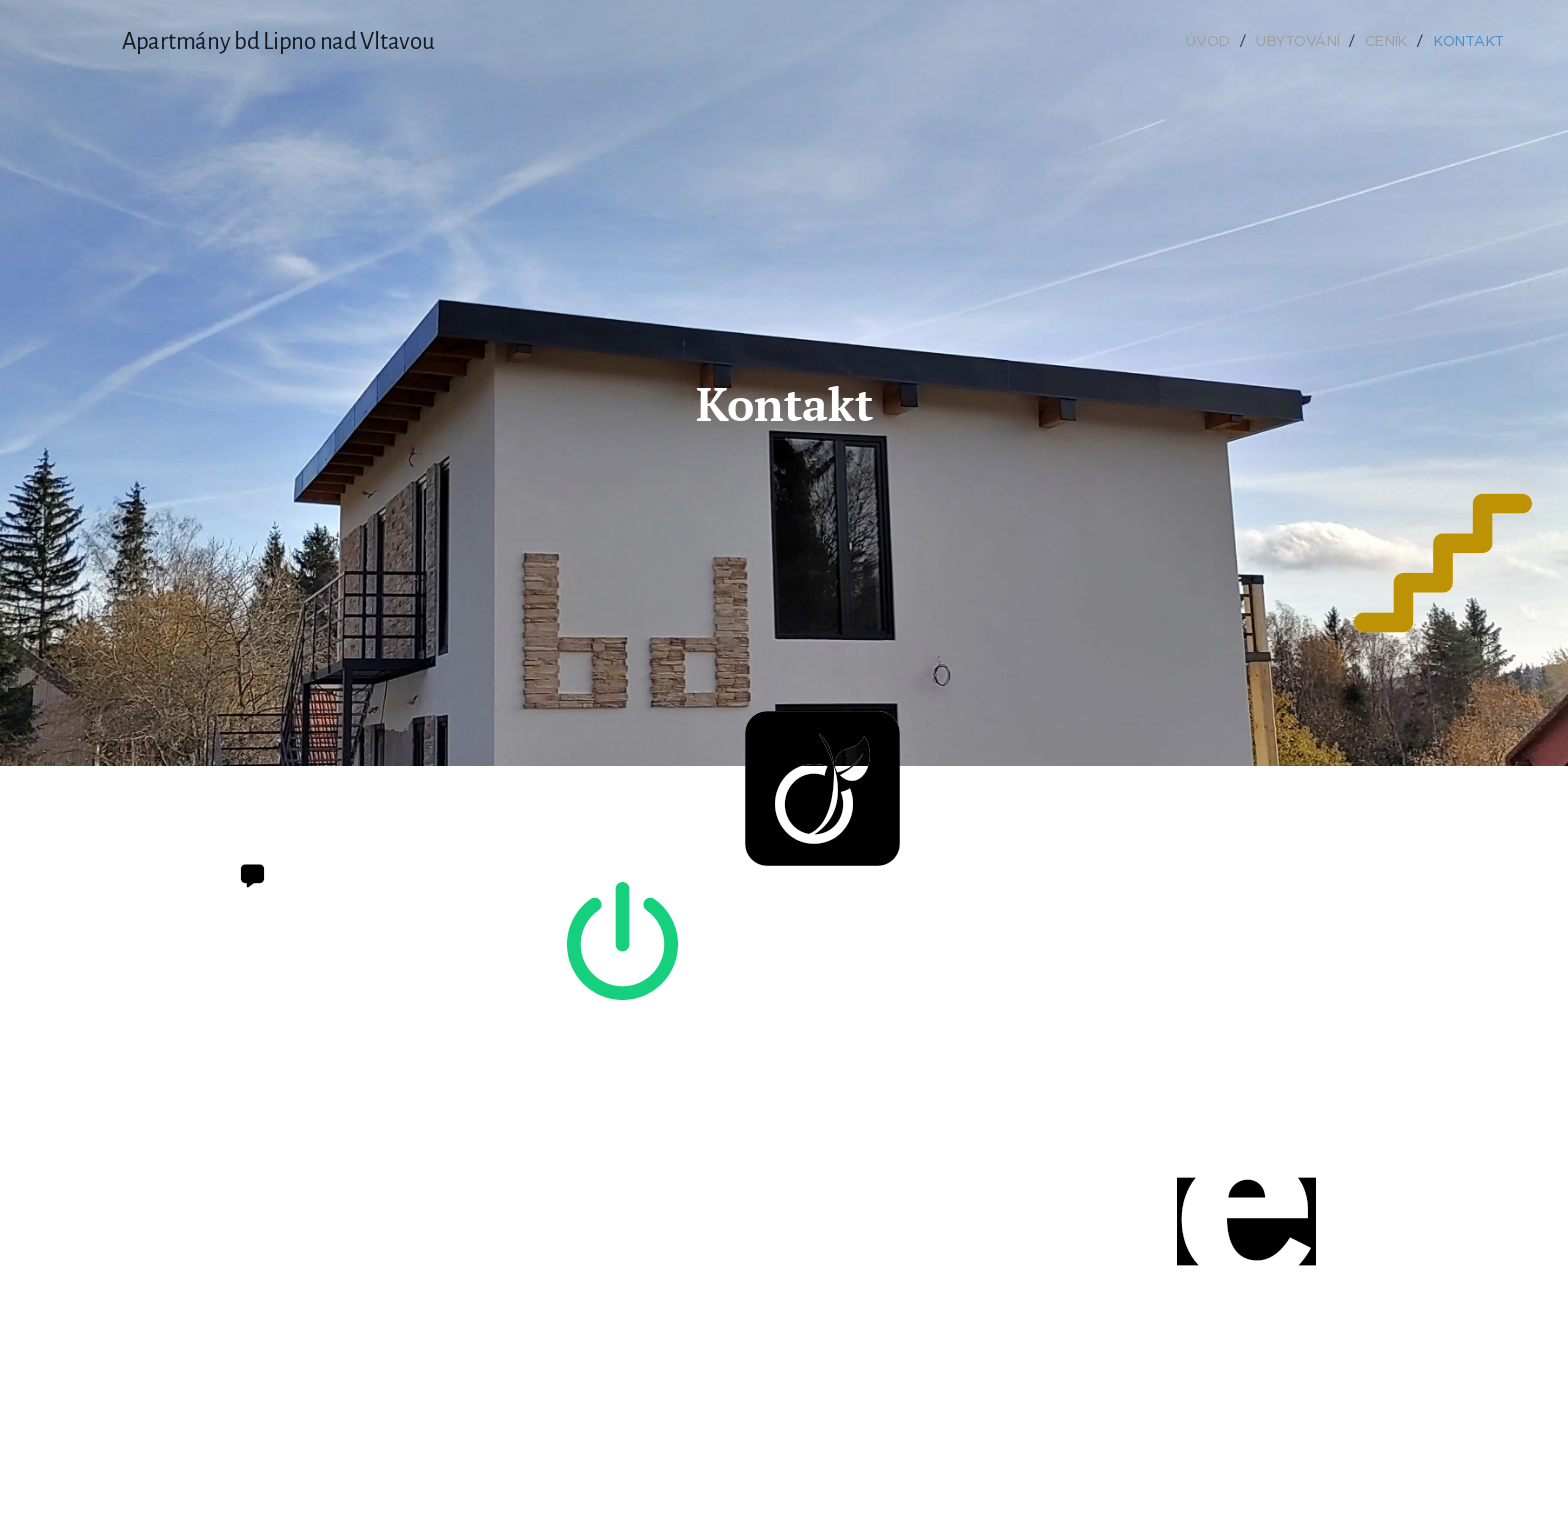 The height and width of the screenshot is (1531, 1568). Describe the element at coordinates (822, 788) in the screenshot. I see `viadeo social network logo` at that location.